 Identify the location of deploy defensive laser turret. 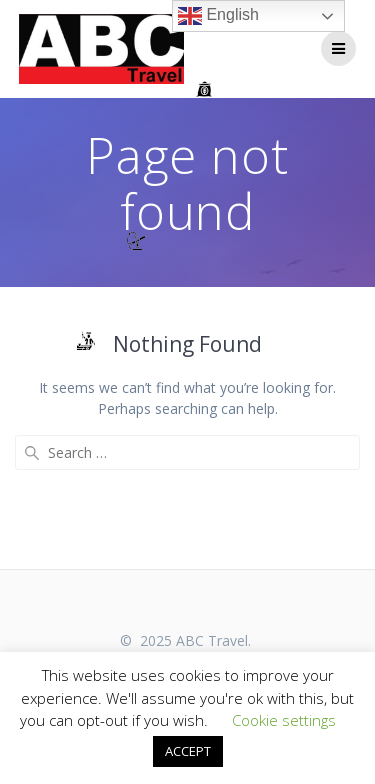
(137, 241).